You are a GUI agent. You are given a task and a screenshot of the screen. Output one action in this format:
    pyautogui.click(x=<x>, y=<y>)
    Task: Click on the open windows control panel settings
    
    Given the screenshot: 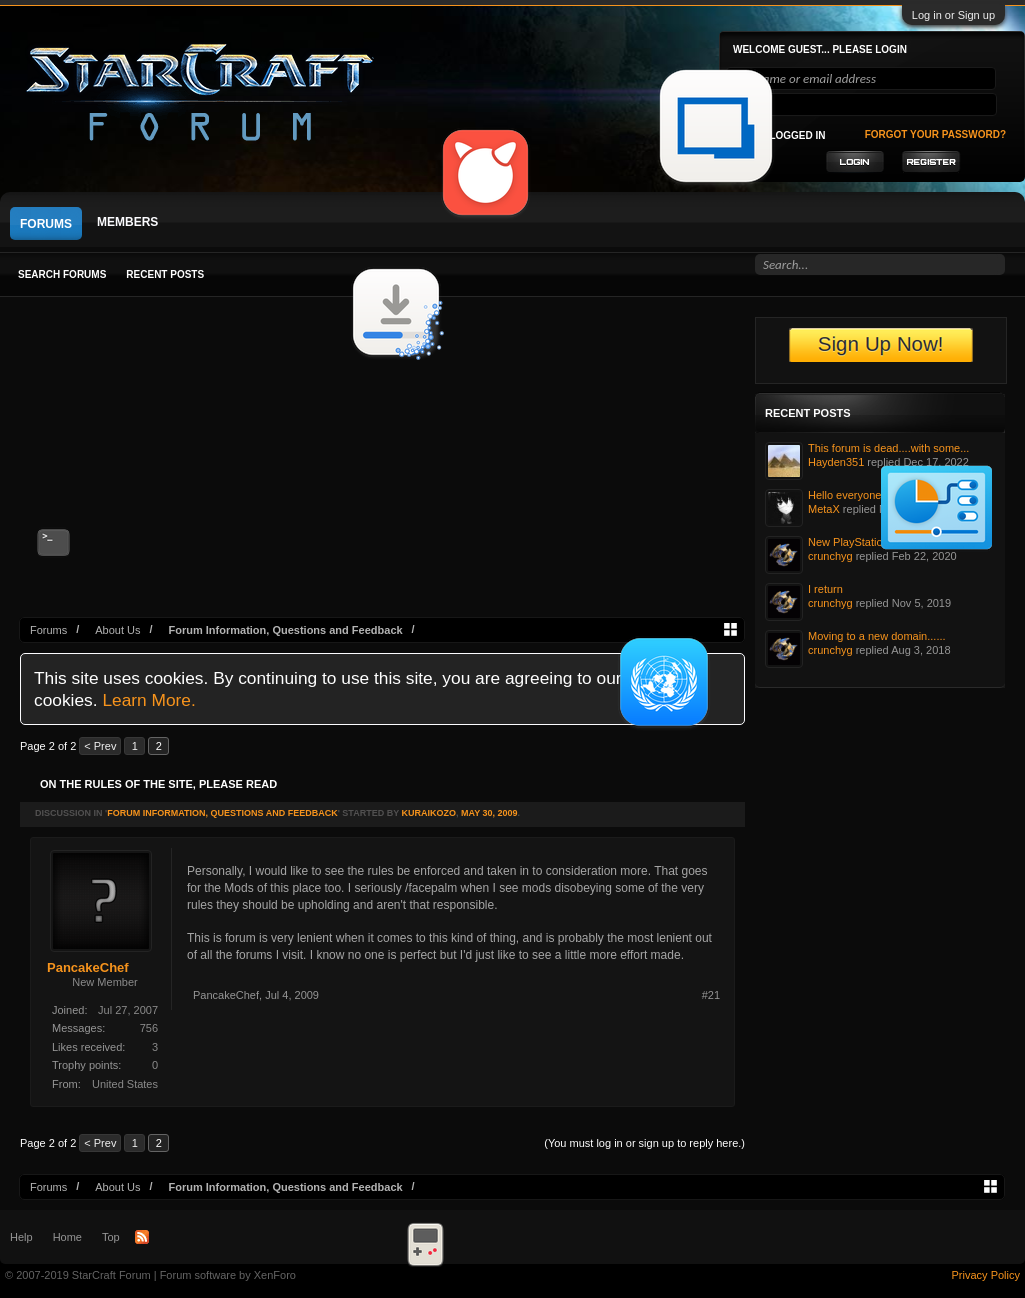 What is the action you would take?
    pyautogui.click(x=936, y=507)
    